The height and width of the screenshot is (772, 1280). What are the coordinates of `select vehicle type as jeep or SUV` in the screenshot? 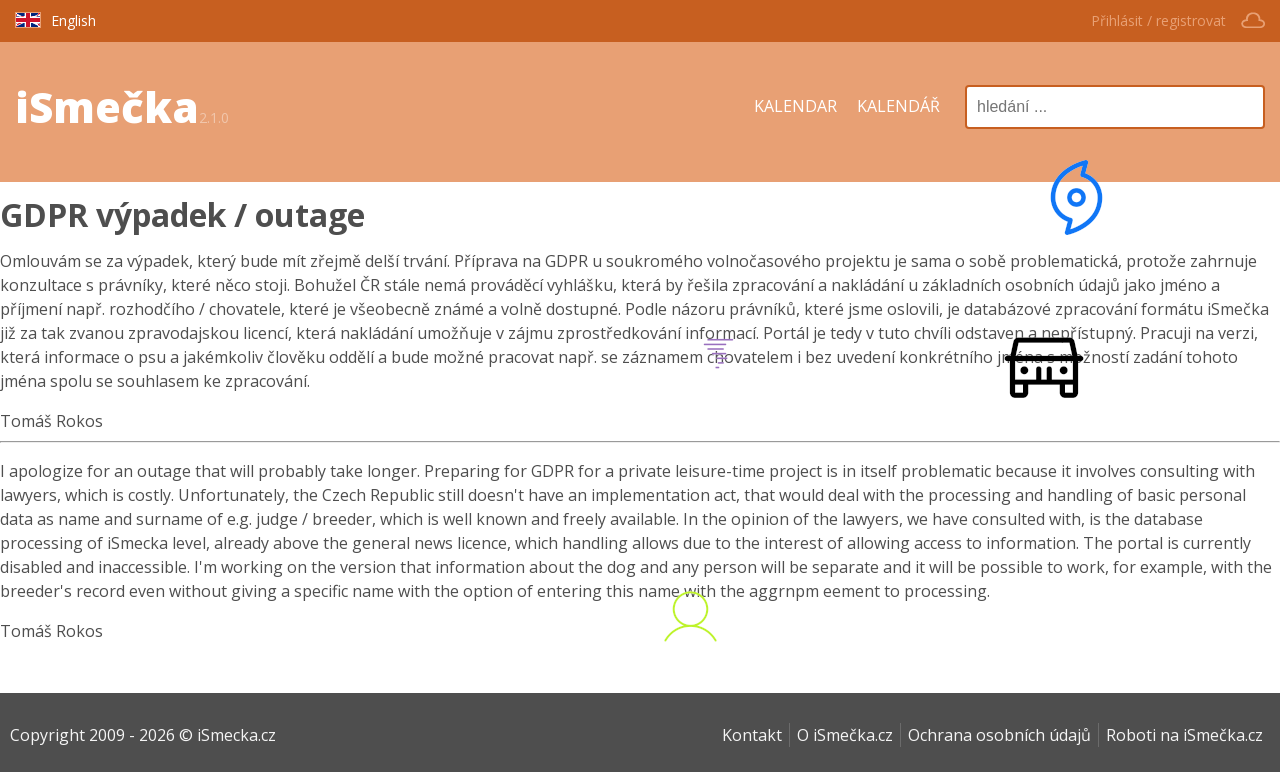 It's located at (1044, 369).